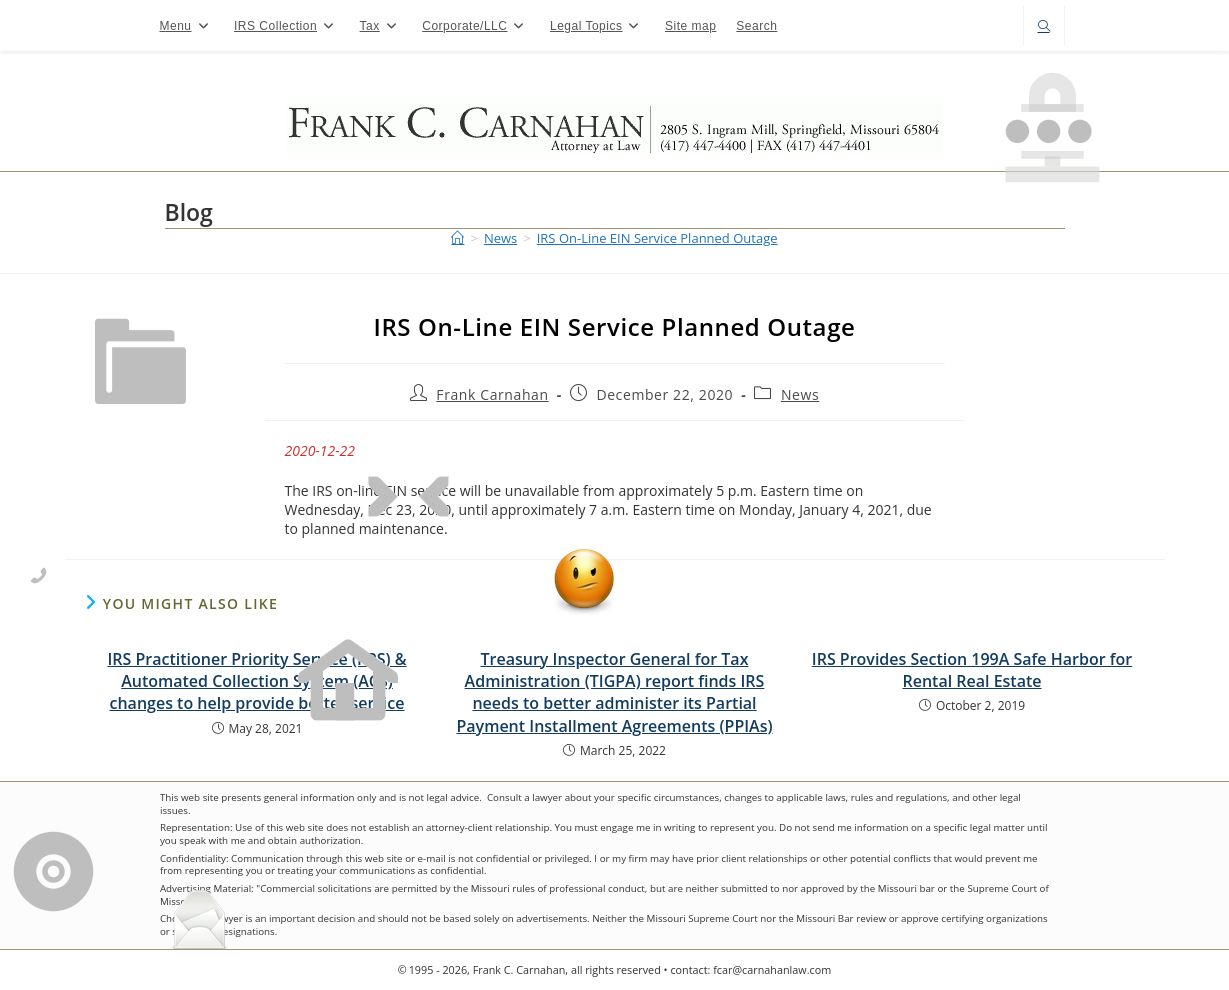  I want to click on select content between two points, so click(408, 496).